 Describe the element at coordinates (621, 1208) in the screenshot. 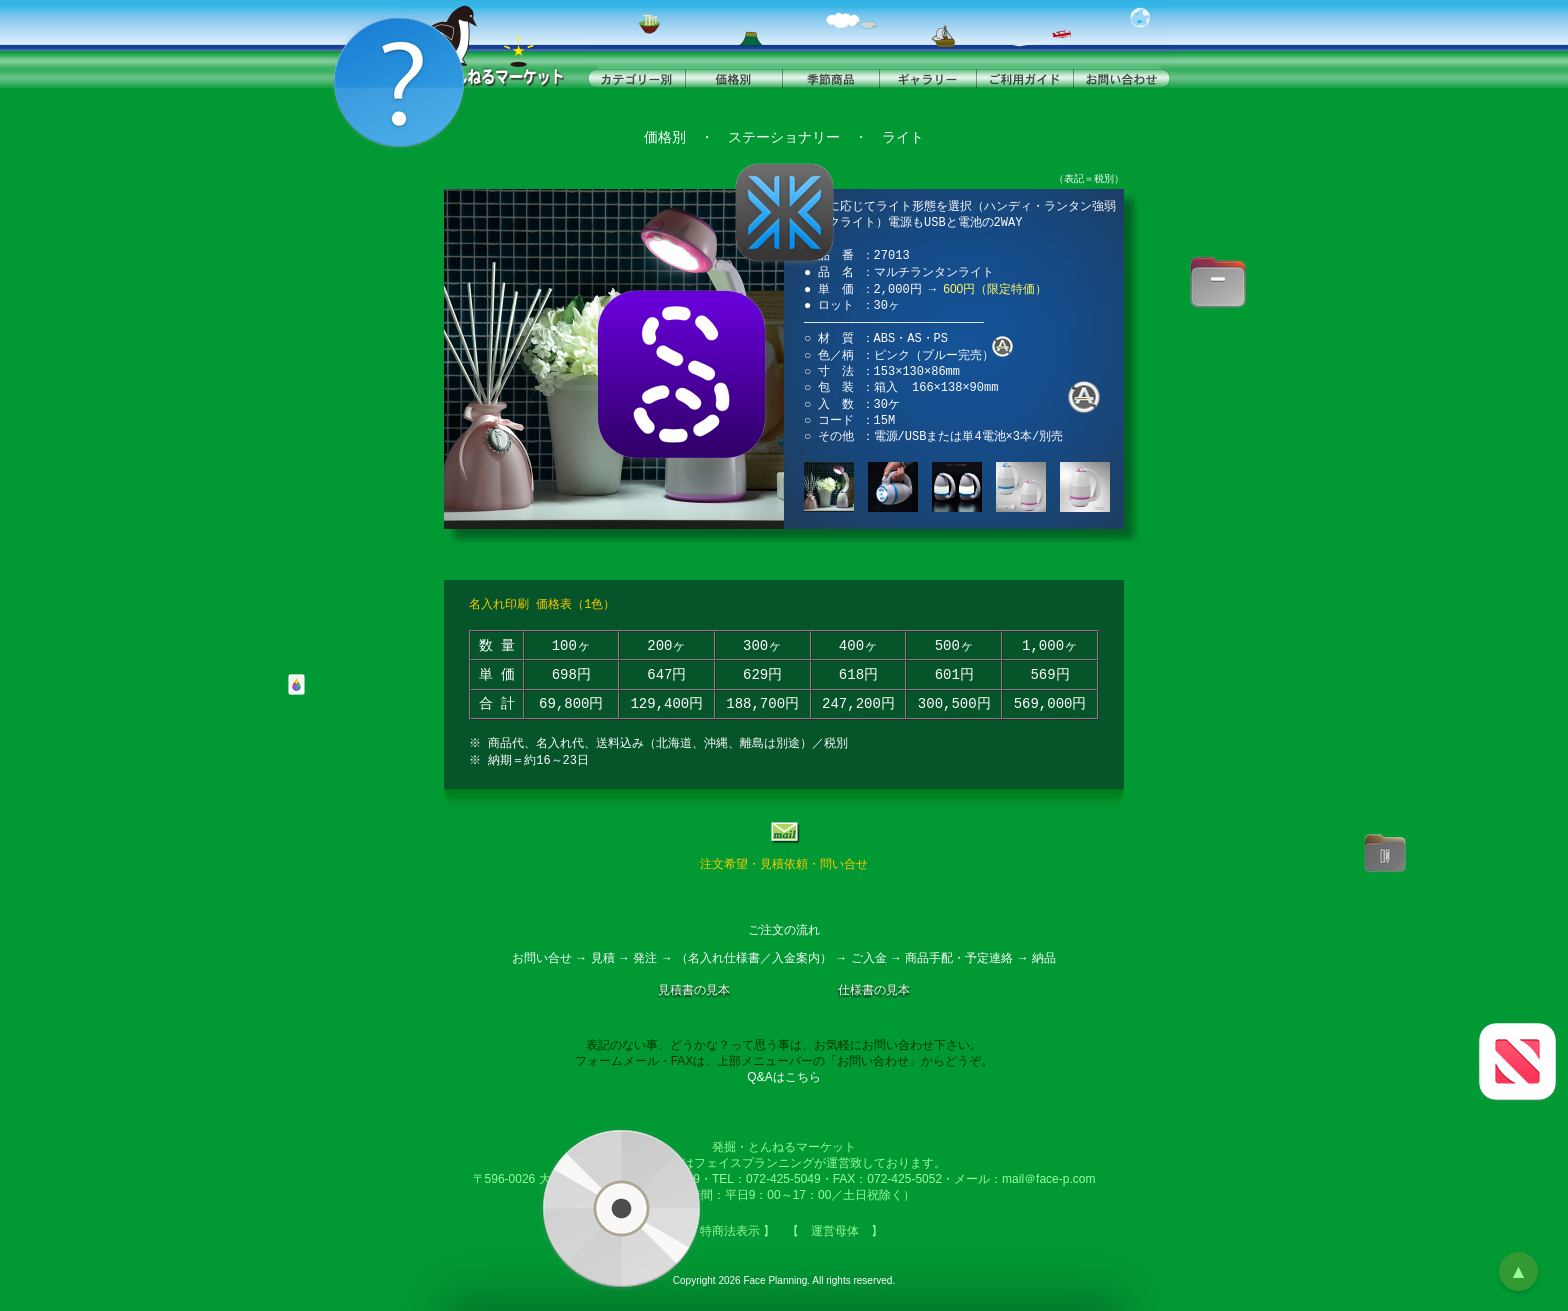

I see `access CD/DVD drive or optical media` at that location.